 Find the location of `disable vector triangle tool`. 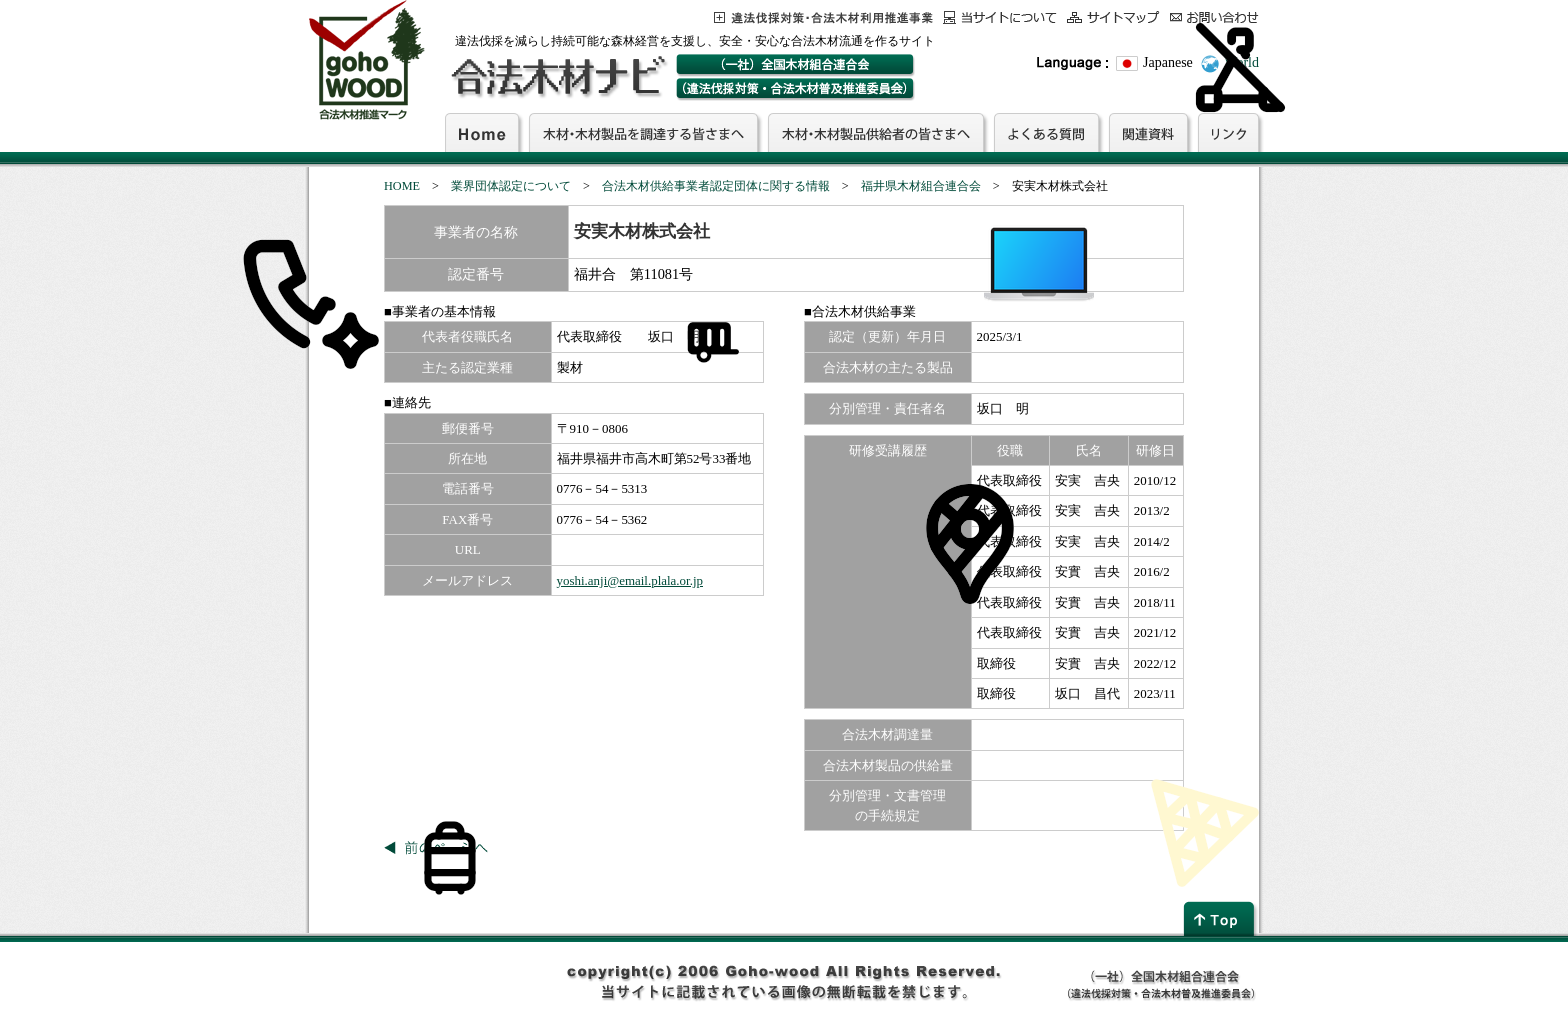

disable vector triangle tool is located at coordinates (1240, 67).